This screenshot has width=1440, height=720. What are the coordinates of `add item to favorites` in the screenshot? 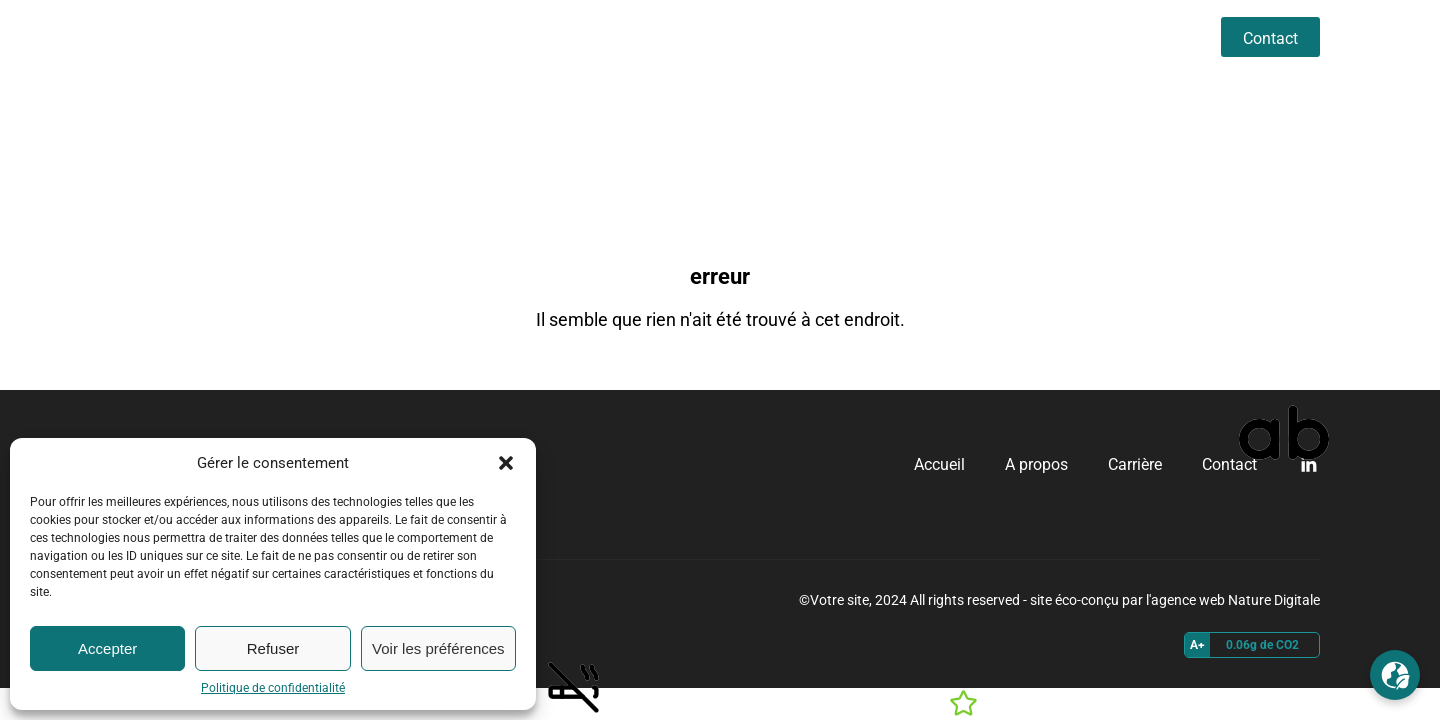 It's located at (963, 703).